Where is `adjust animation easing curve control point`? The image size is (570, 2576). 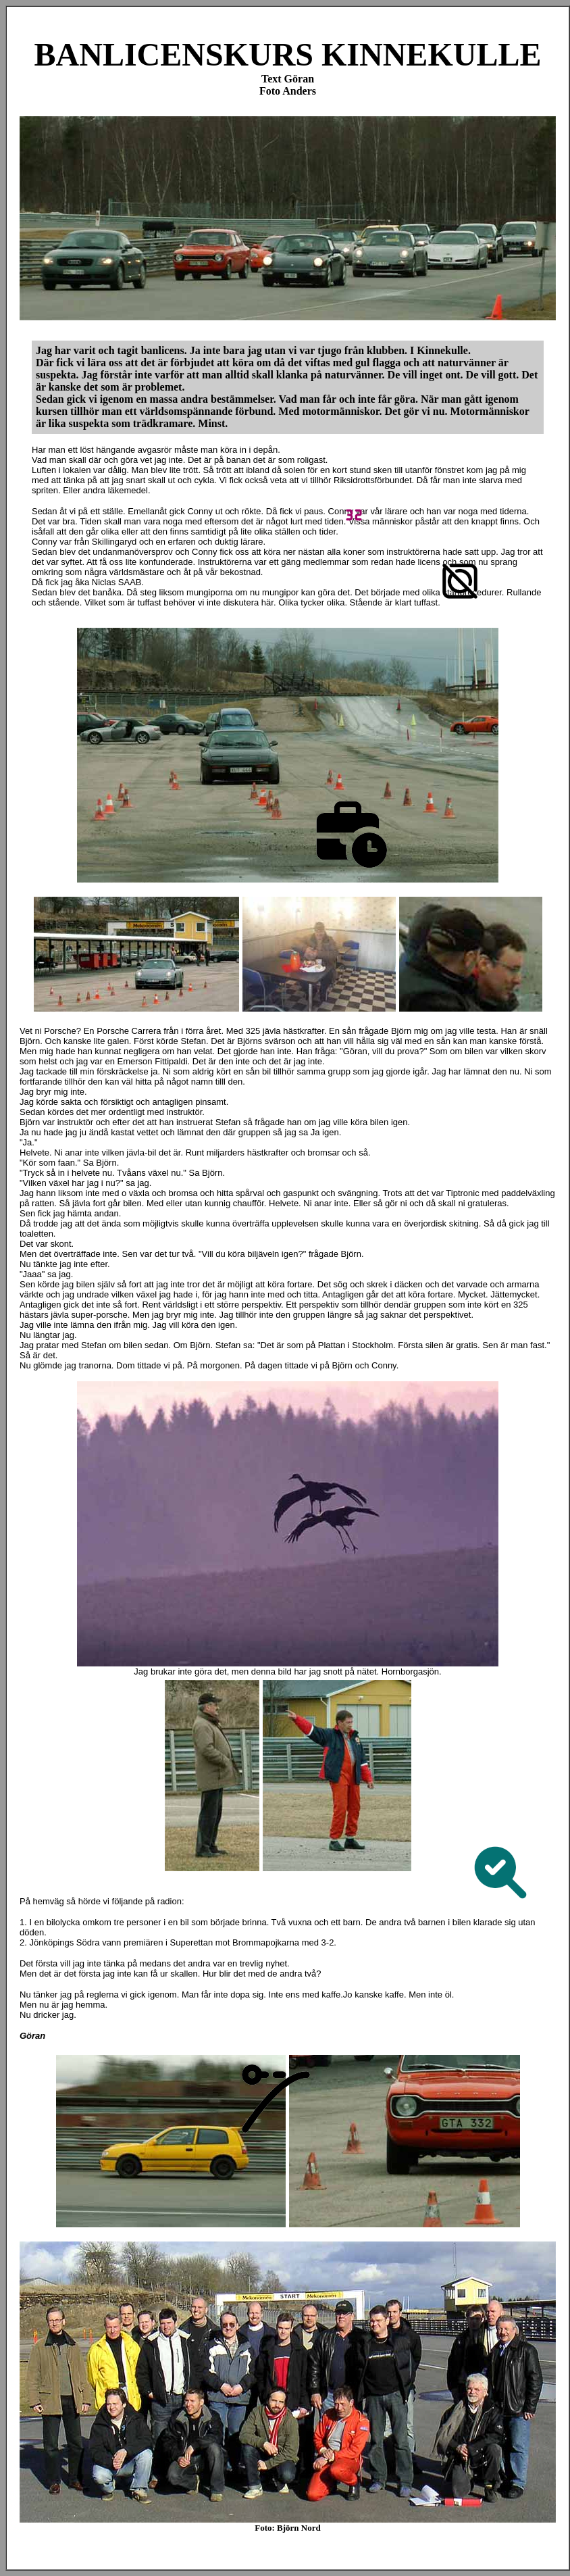
adjust animation easing curve control point is located at coordinates (276, 2098).